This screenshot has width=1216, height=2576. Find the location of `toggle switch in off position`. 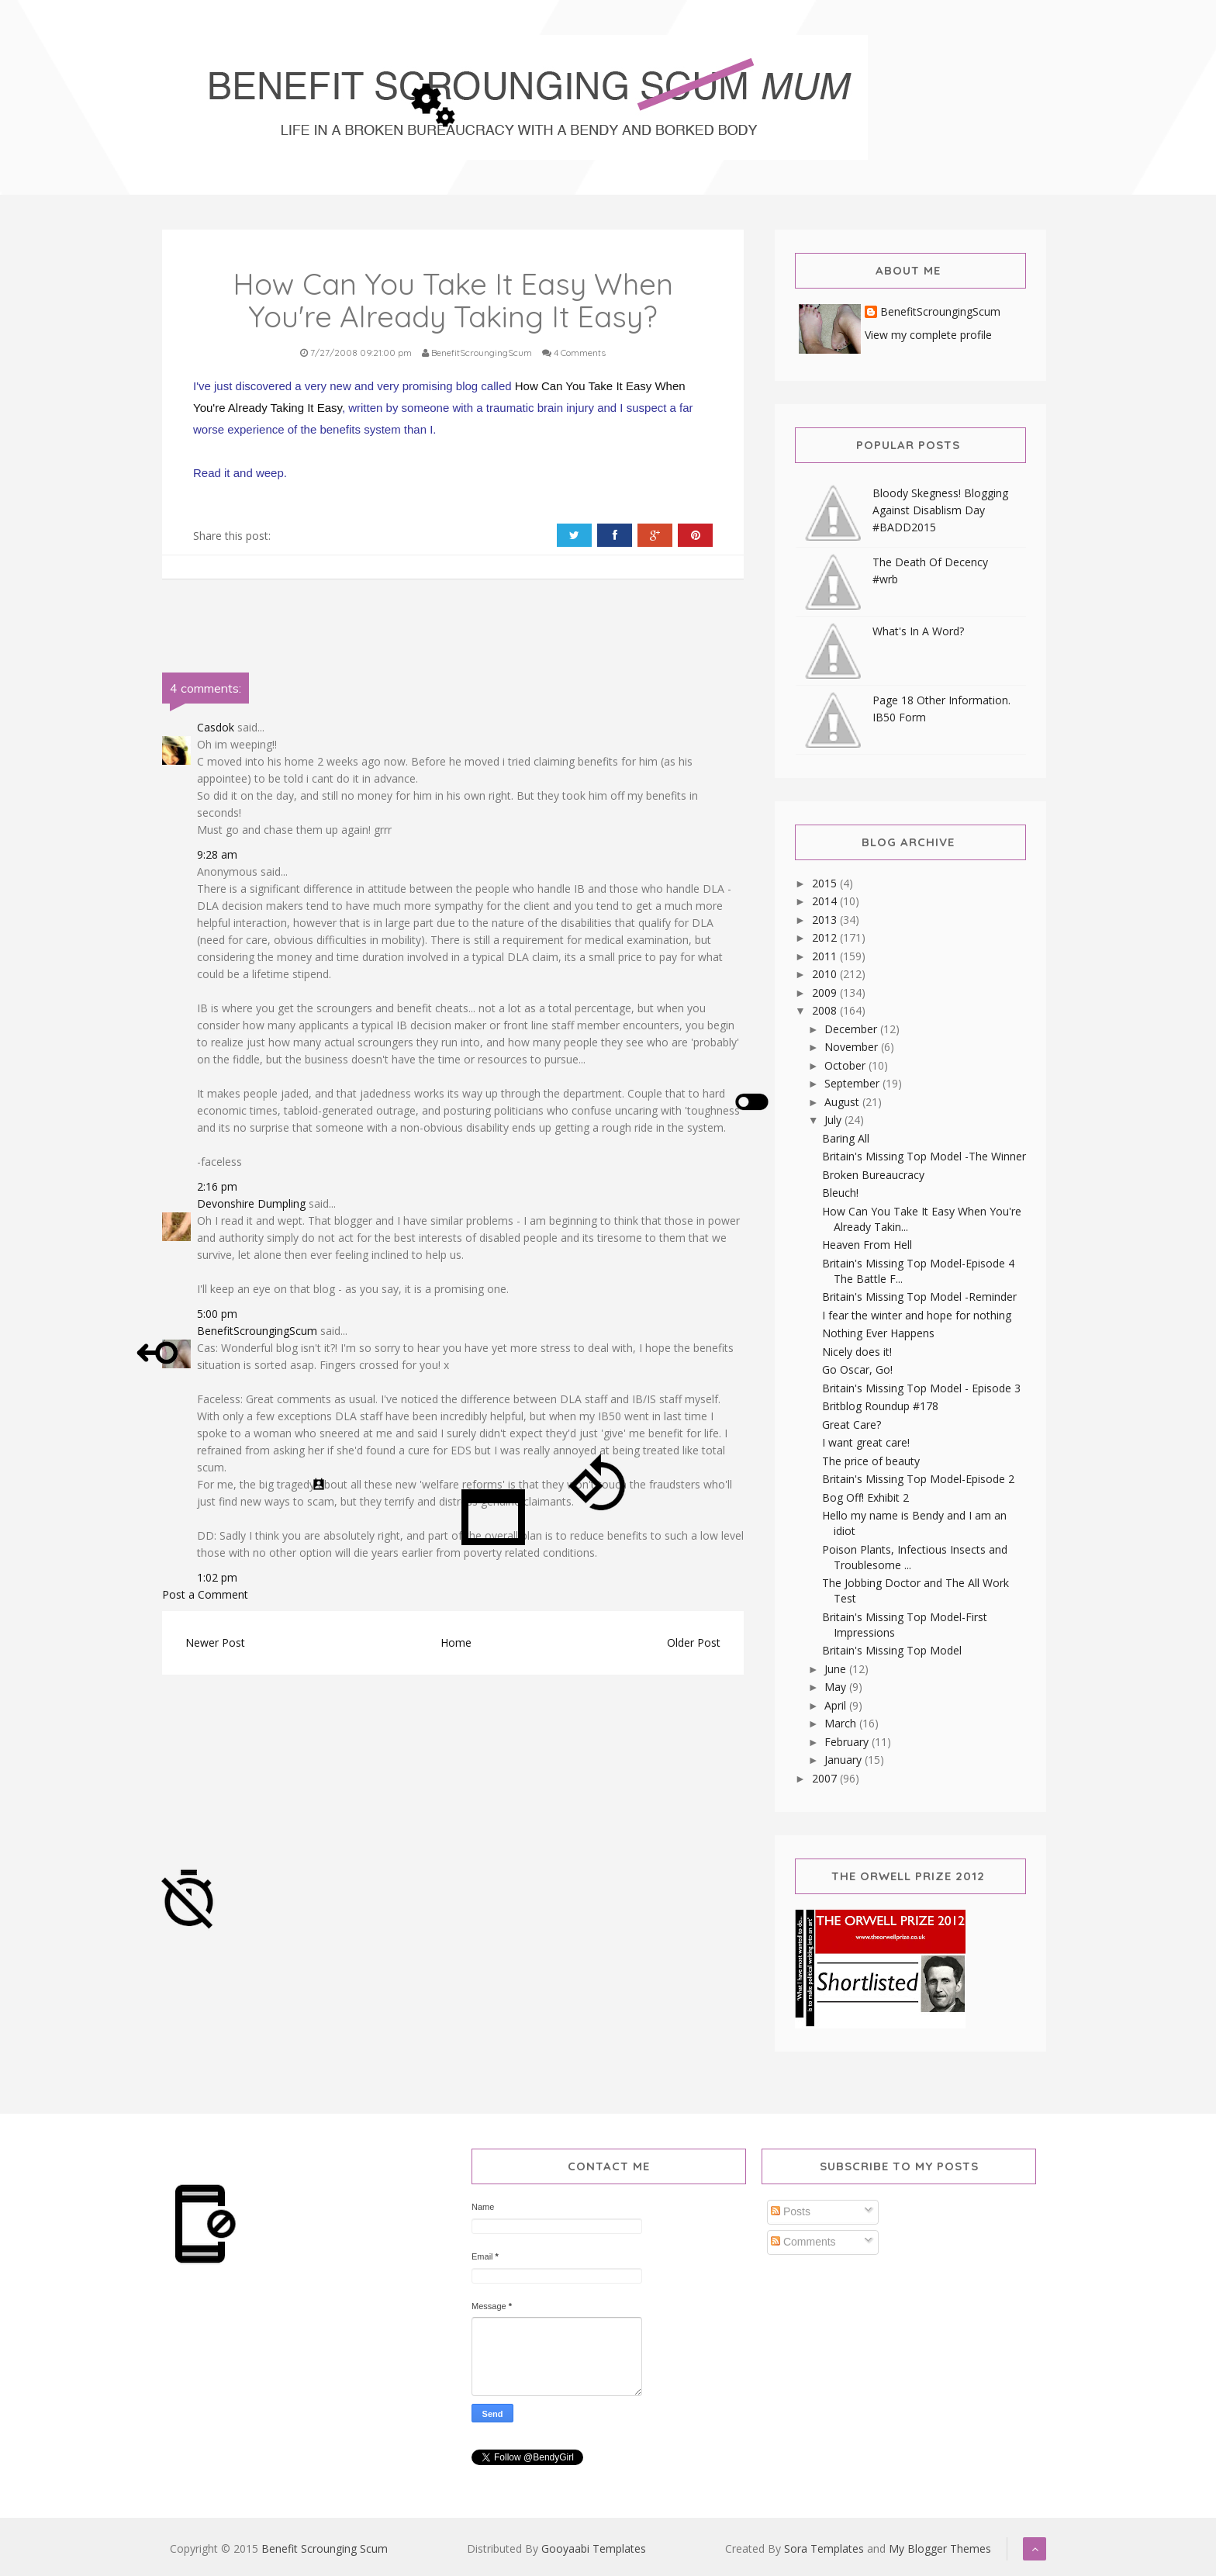

toggle switch in off position is located at coordinates (751, 1101).